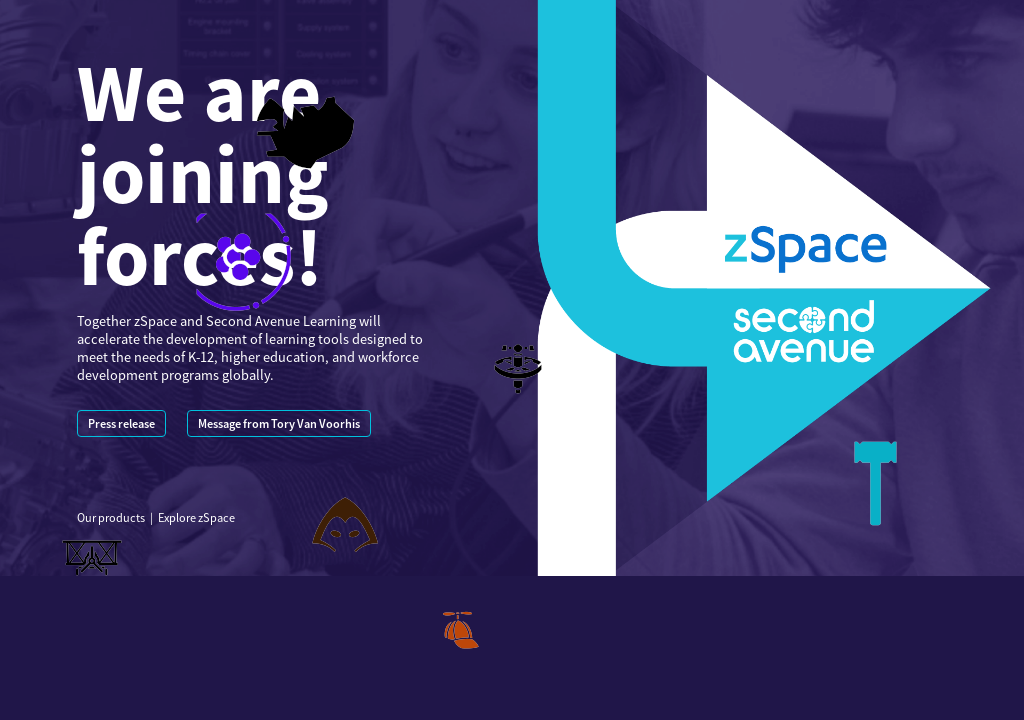 This screenshot has width=1024, height=720. I want to click on access flight or aviation games, so click(92, 558).